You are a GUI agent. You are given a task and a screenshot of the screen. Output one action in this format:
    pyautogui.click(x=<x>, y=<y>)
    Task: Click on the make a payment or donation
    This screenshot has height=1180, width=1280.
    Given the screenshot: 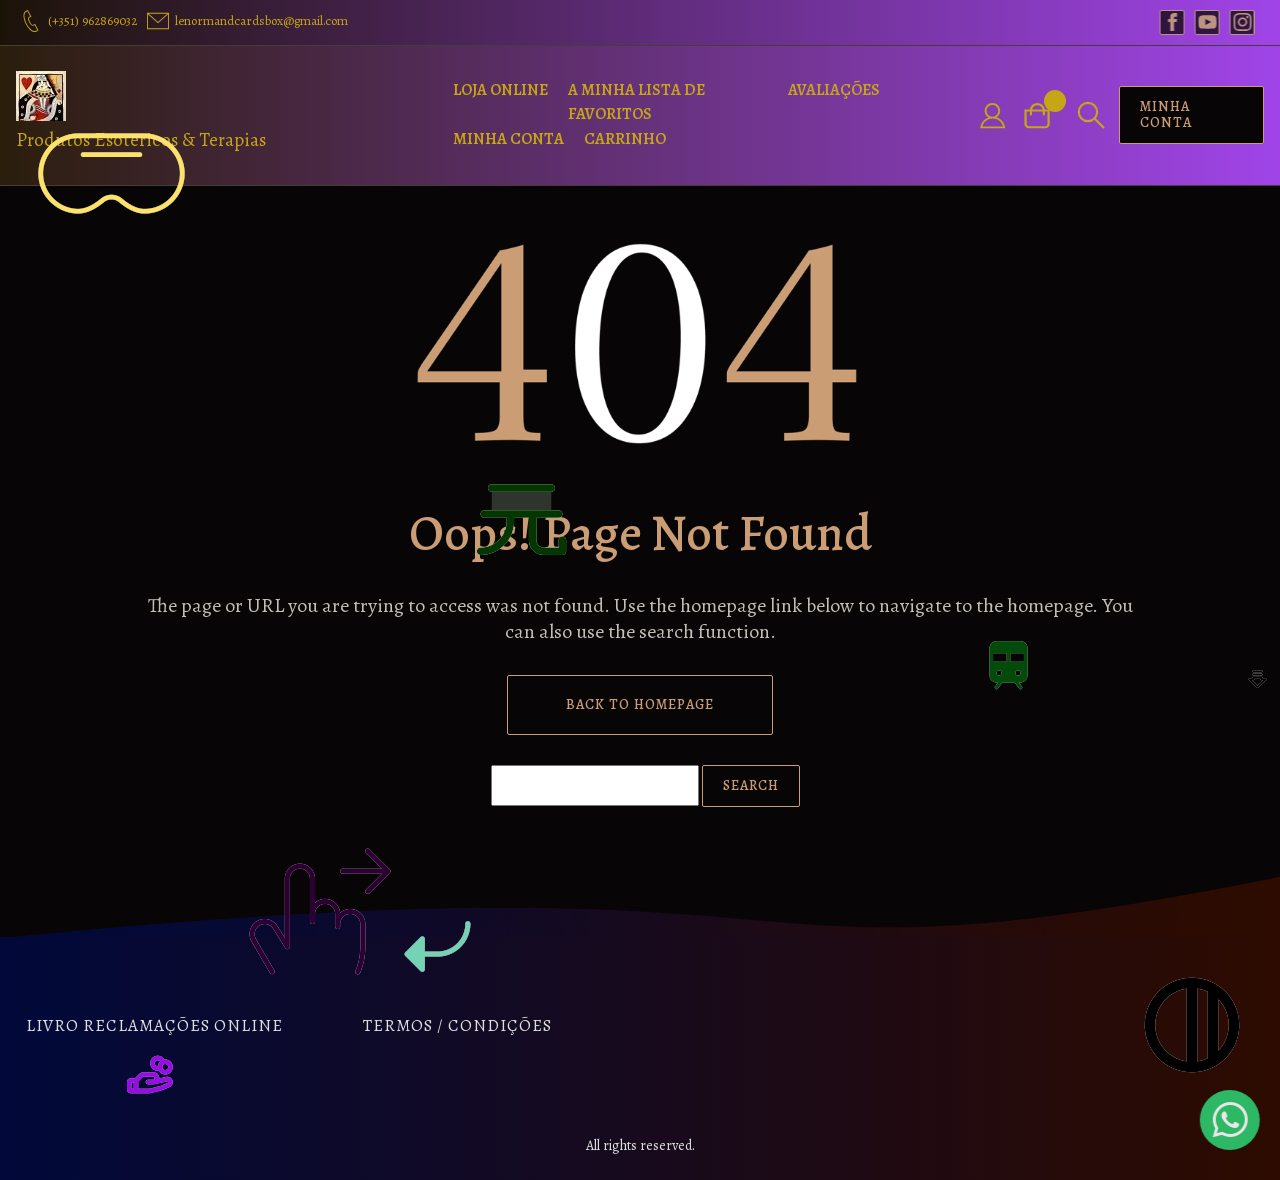 What is the action you would take?
    pyautogui.click(x=151, y=1076)
    